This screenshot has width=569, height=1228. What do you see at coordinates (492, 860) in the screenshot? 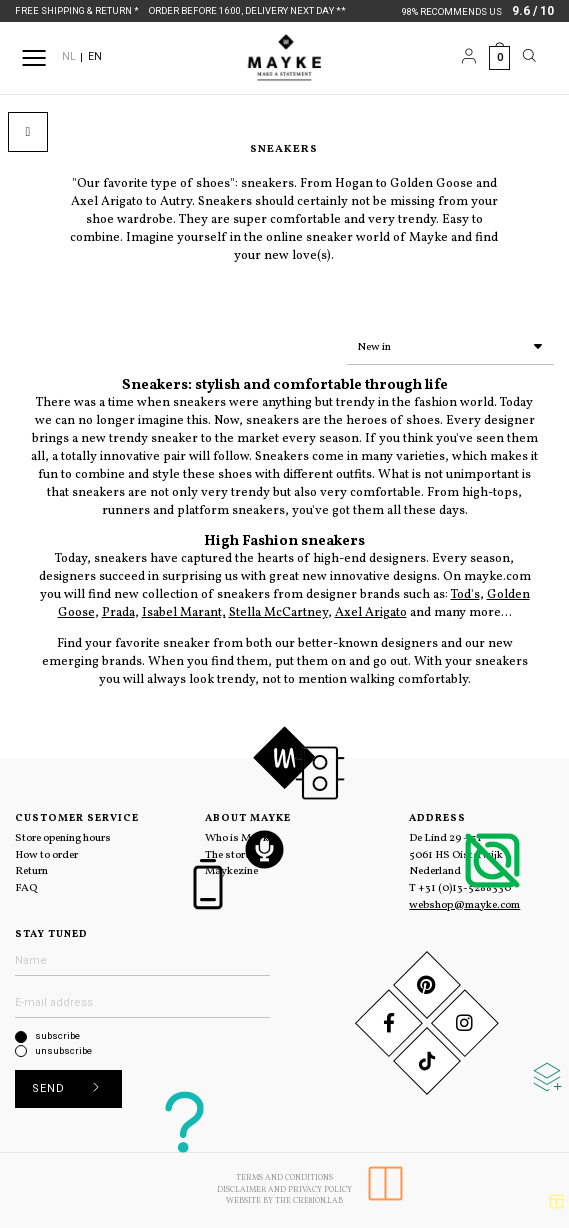
I see `tumble dry not allowed` at bounding box center [492, 860].